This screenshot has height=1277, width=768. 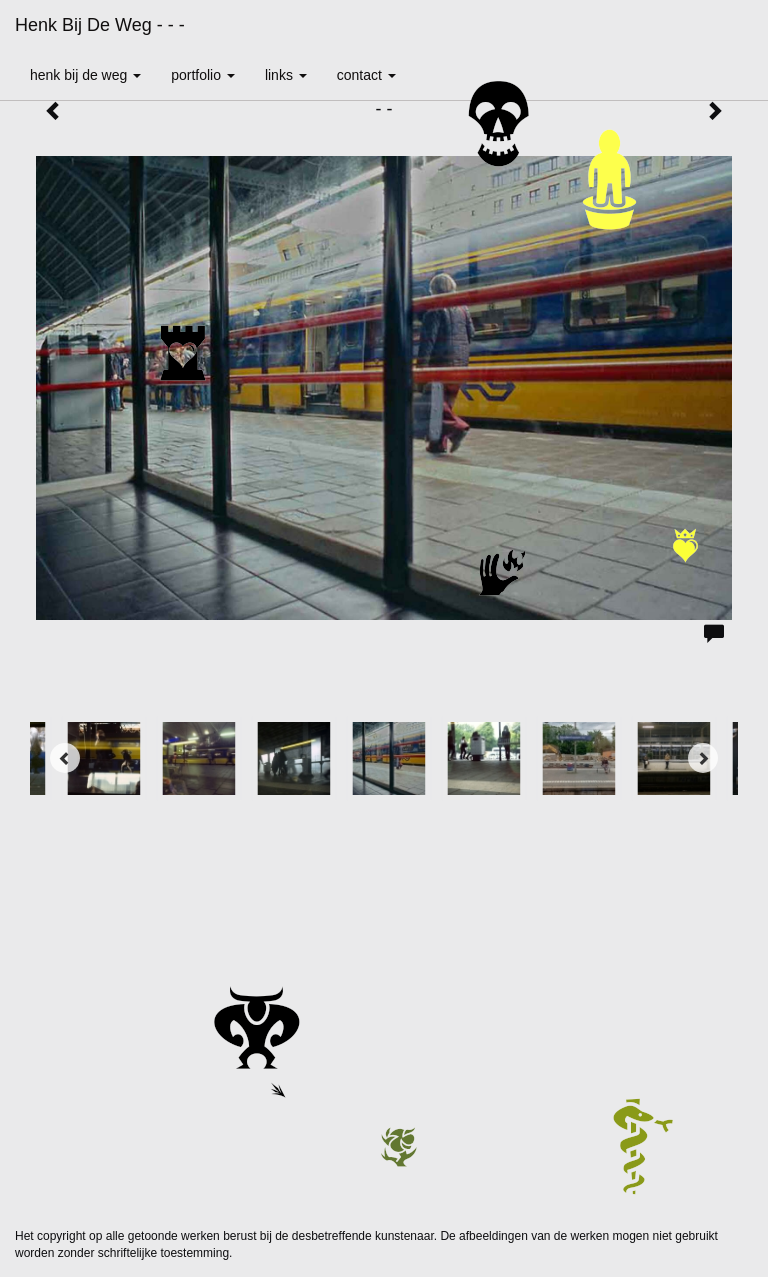 What do you see at coordinates (502, 571) in the screenshot?
I see `cast a fire spell or ability` at bounding box center [502, 571].